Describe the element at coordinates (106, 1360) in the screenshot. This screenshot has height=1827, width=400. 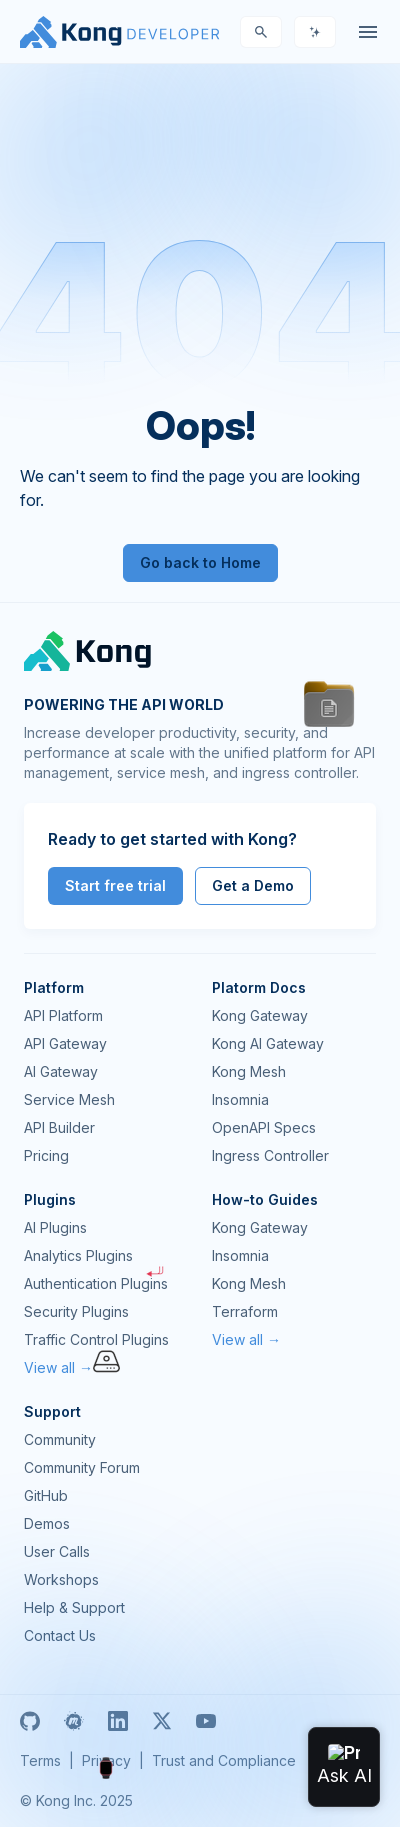
I see `indicates a firewire-connected hard drive` at that location.